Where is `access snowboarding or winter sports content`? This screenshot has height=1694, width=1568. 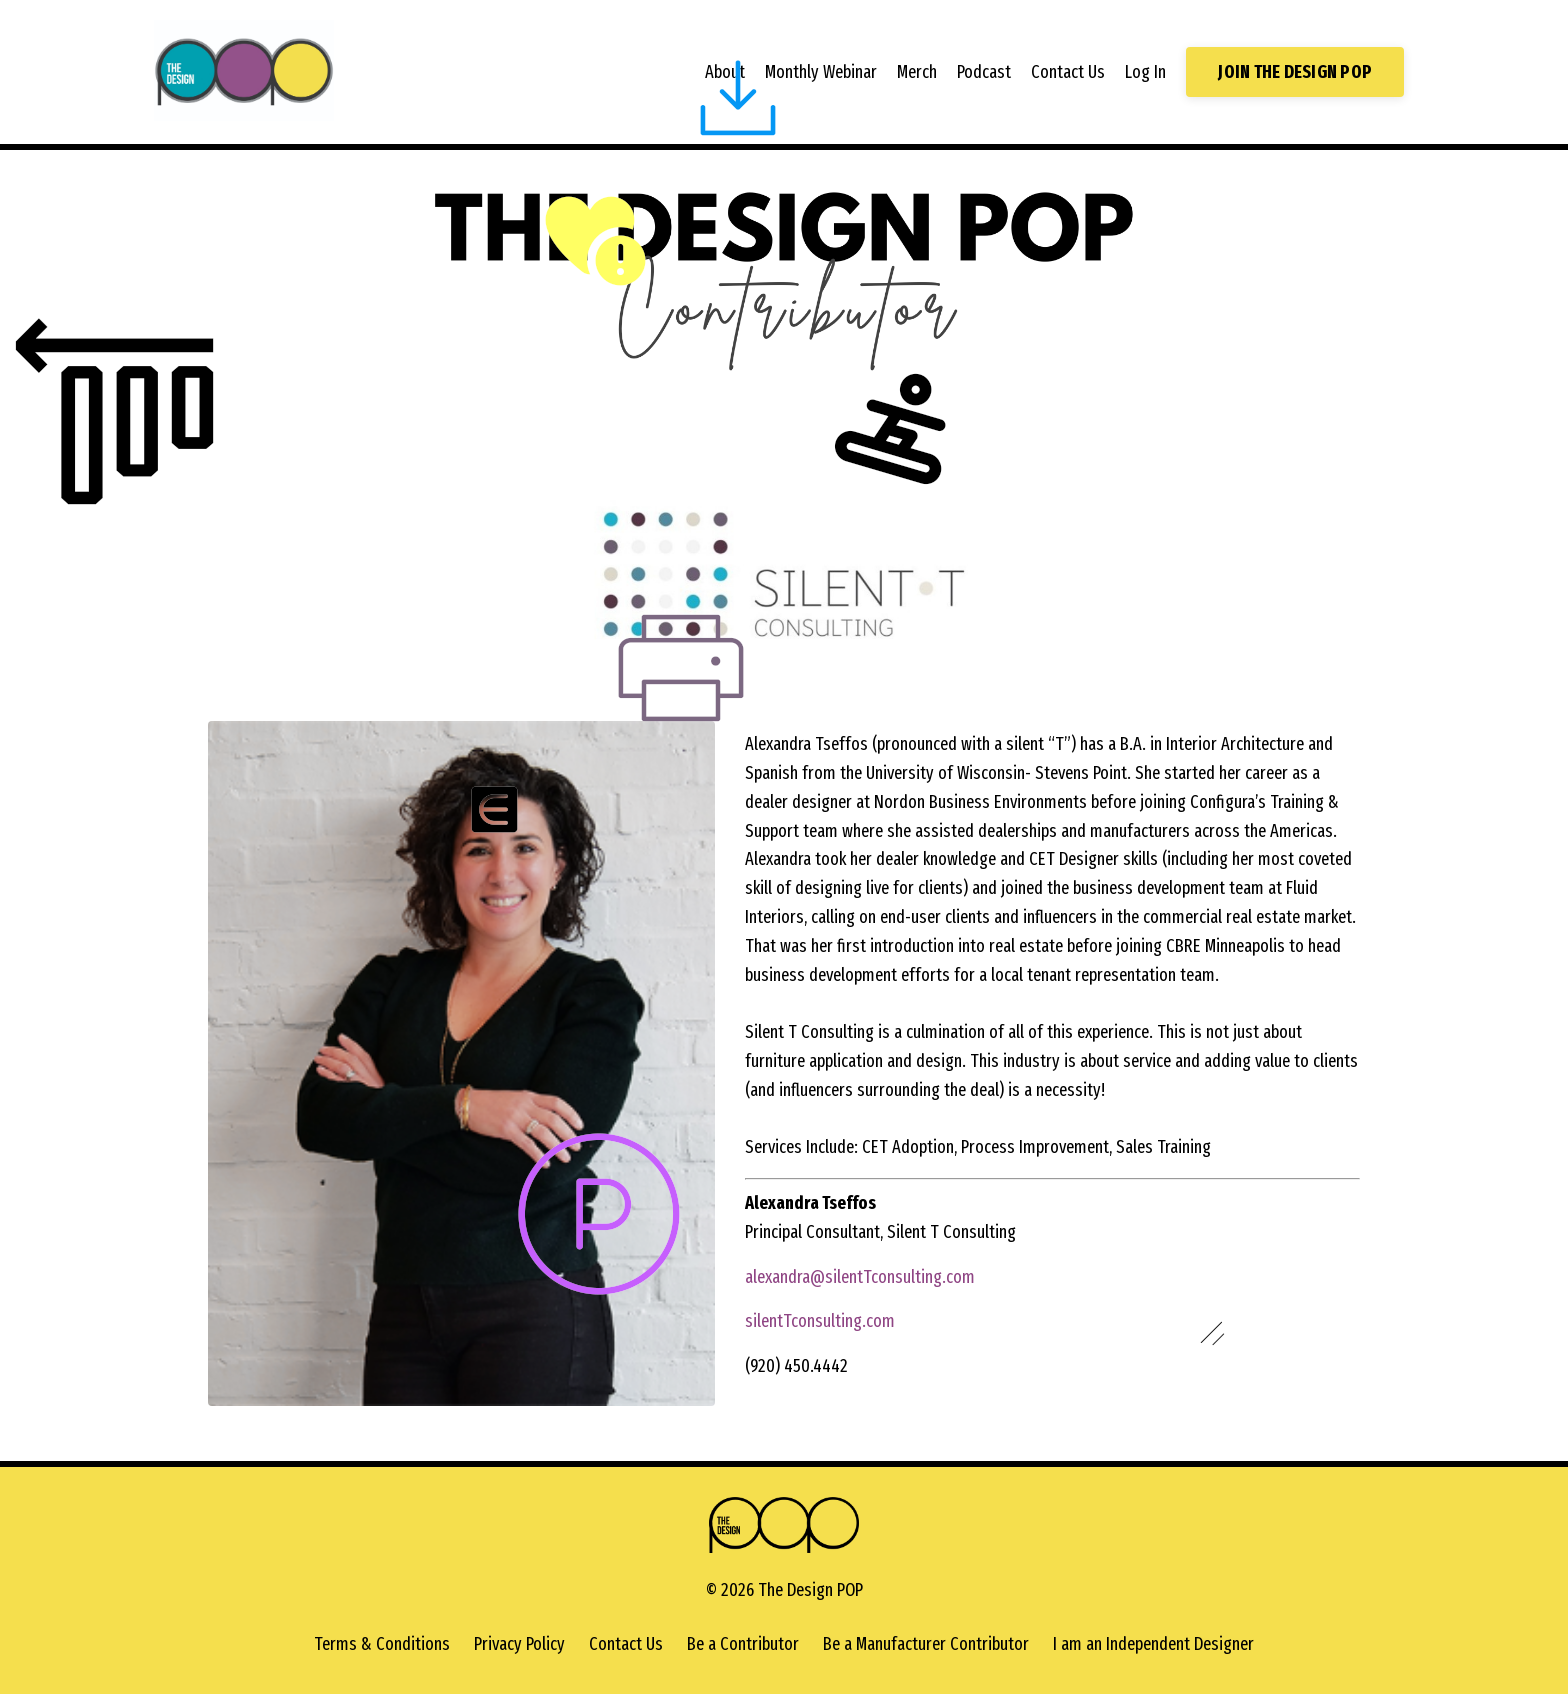 access snowboarding or winter sports content is located at coordinates (896, 429).